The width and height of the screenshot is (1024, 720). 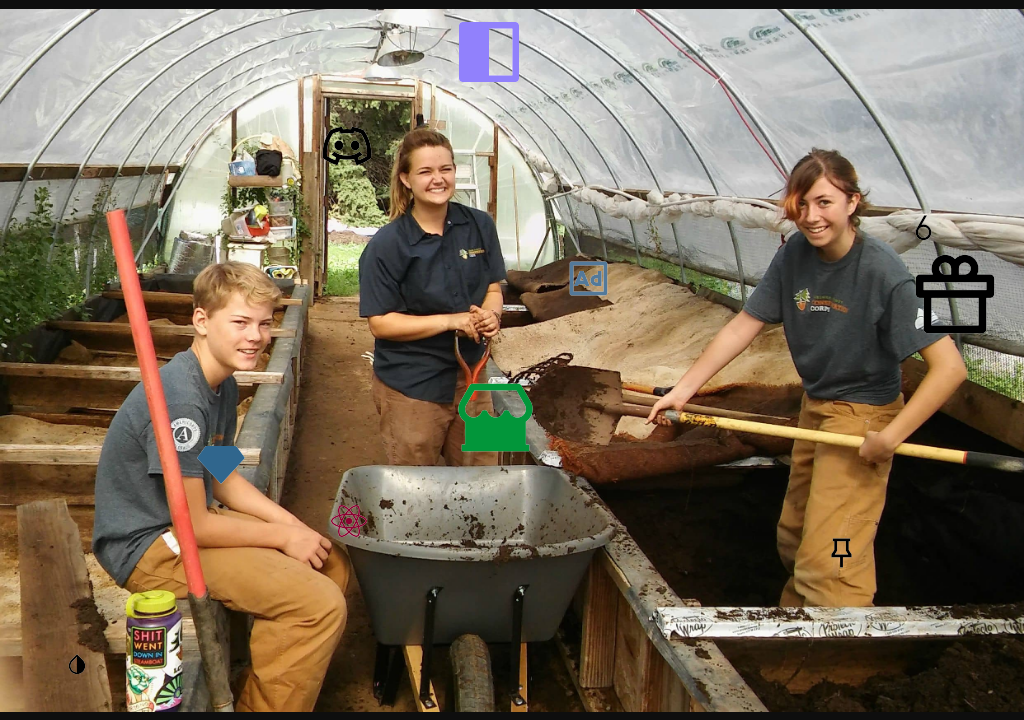 I want to click on view available rewards or gifts, so click(x=955, y=294).